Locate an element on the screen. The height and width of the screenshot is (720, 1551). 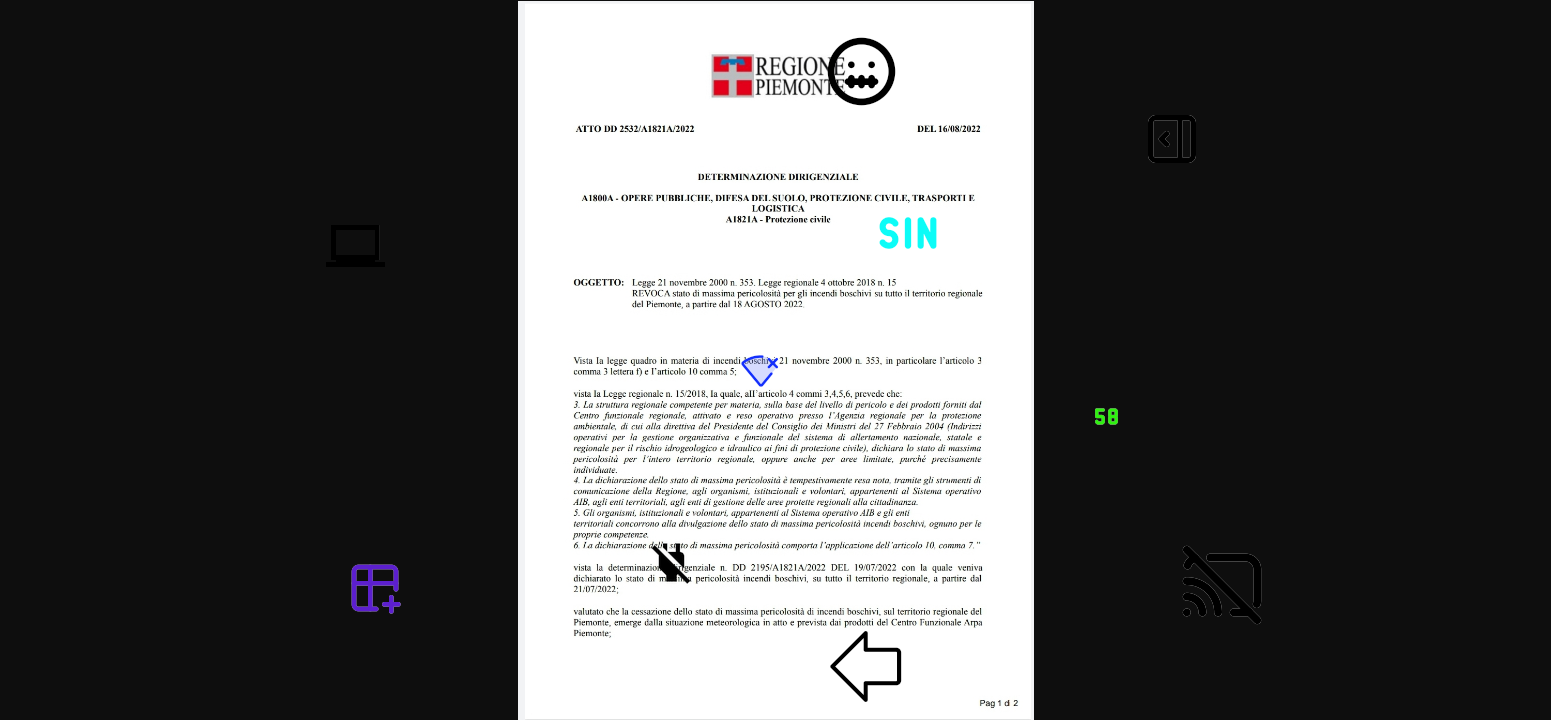
power or electrical connection is disabled is located at coordinates (671, 562).